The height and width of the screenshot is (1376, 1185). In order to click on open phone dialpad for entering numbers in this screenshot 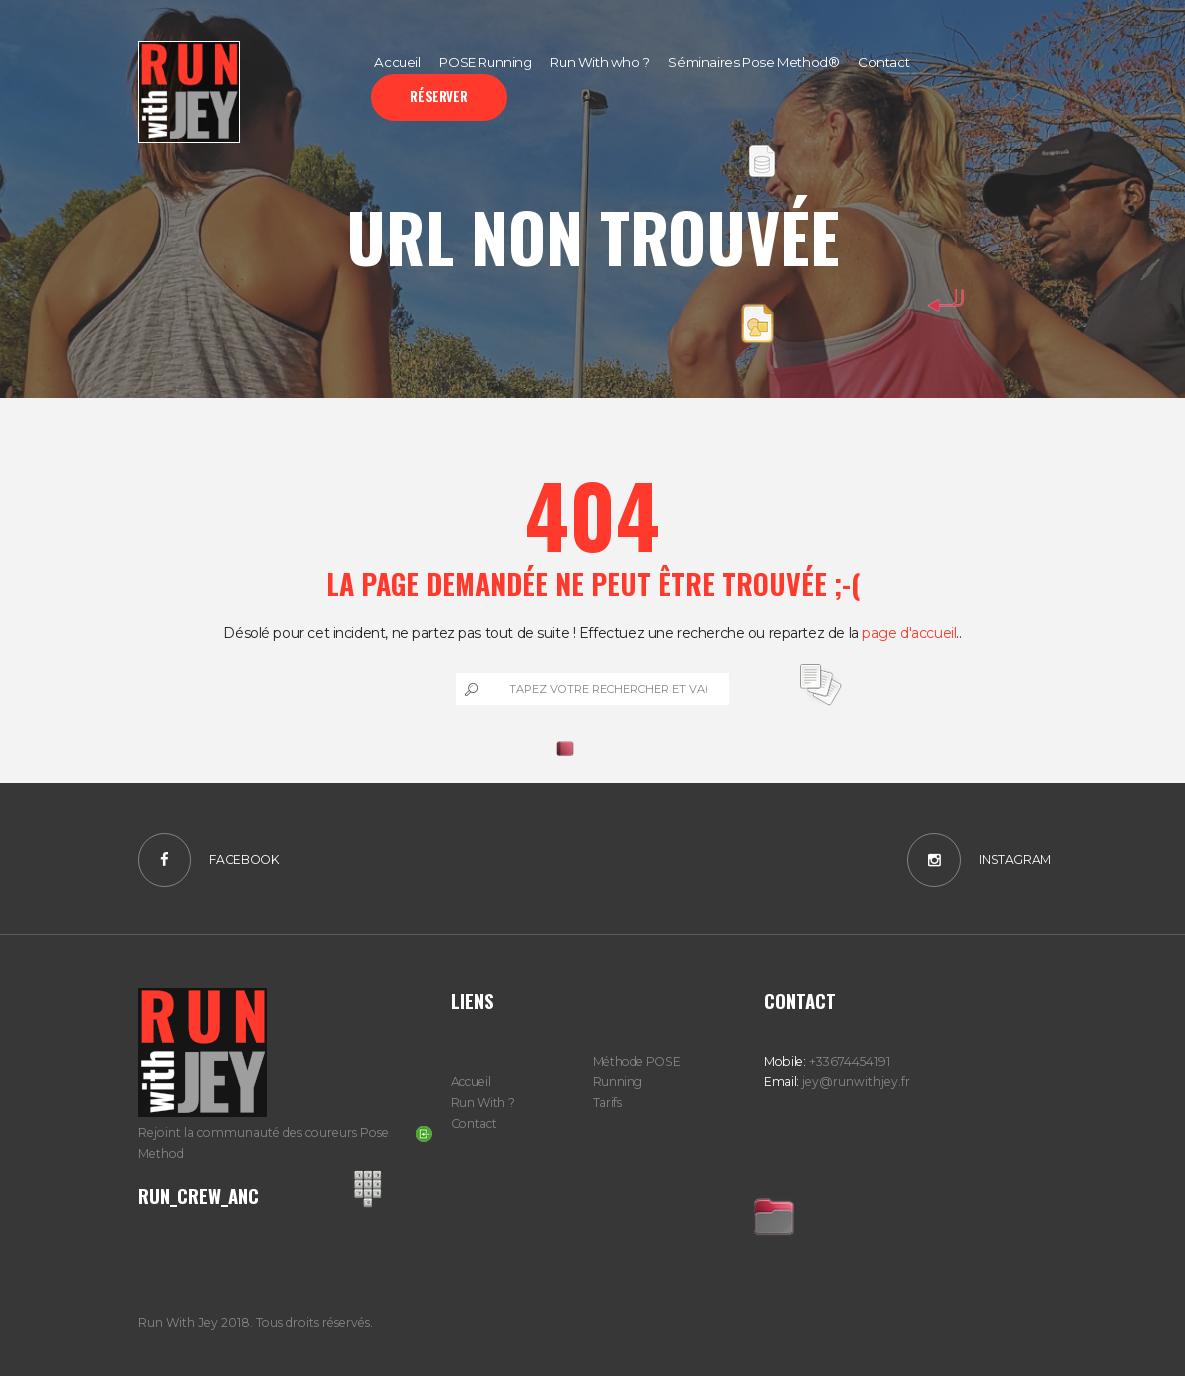, I will do `click(368, 1189)`.